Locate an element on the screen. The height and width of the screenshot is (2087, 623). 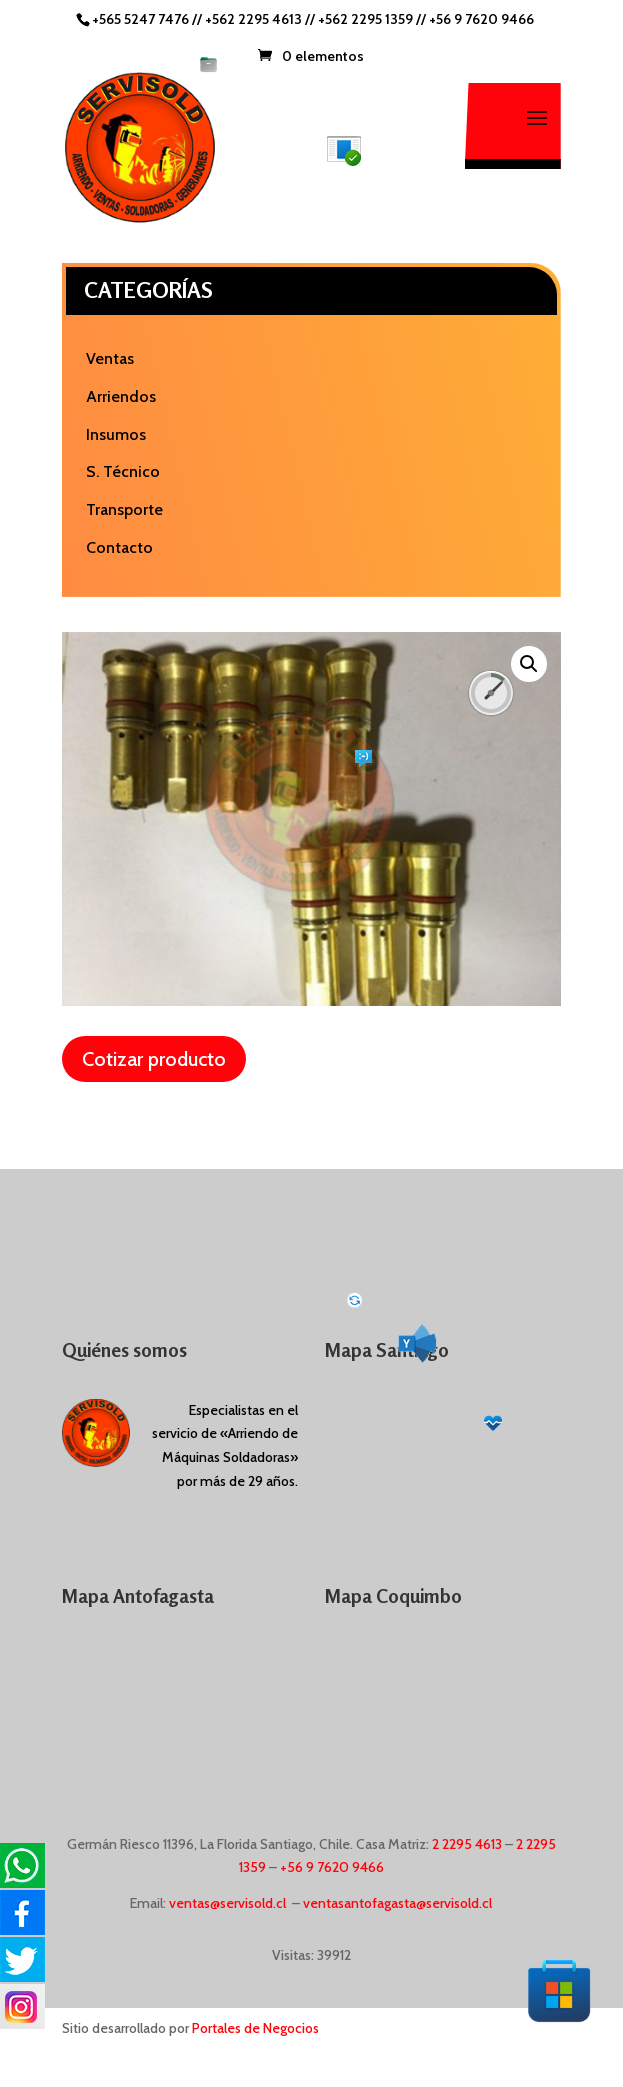
open sysprof system profiler is located at coordinates (491, 693).